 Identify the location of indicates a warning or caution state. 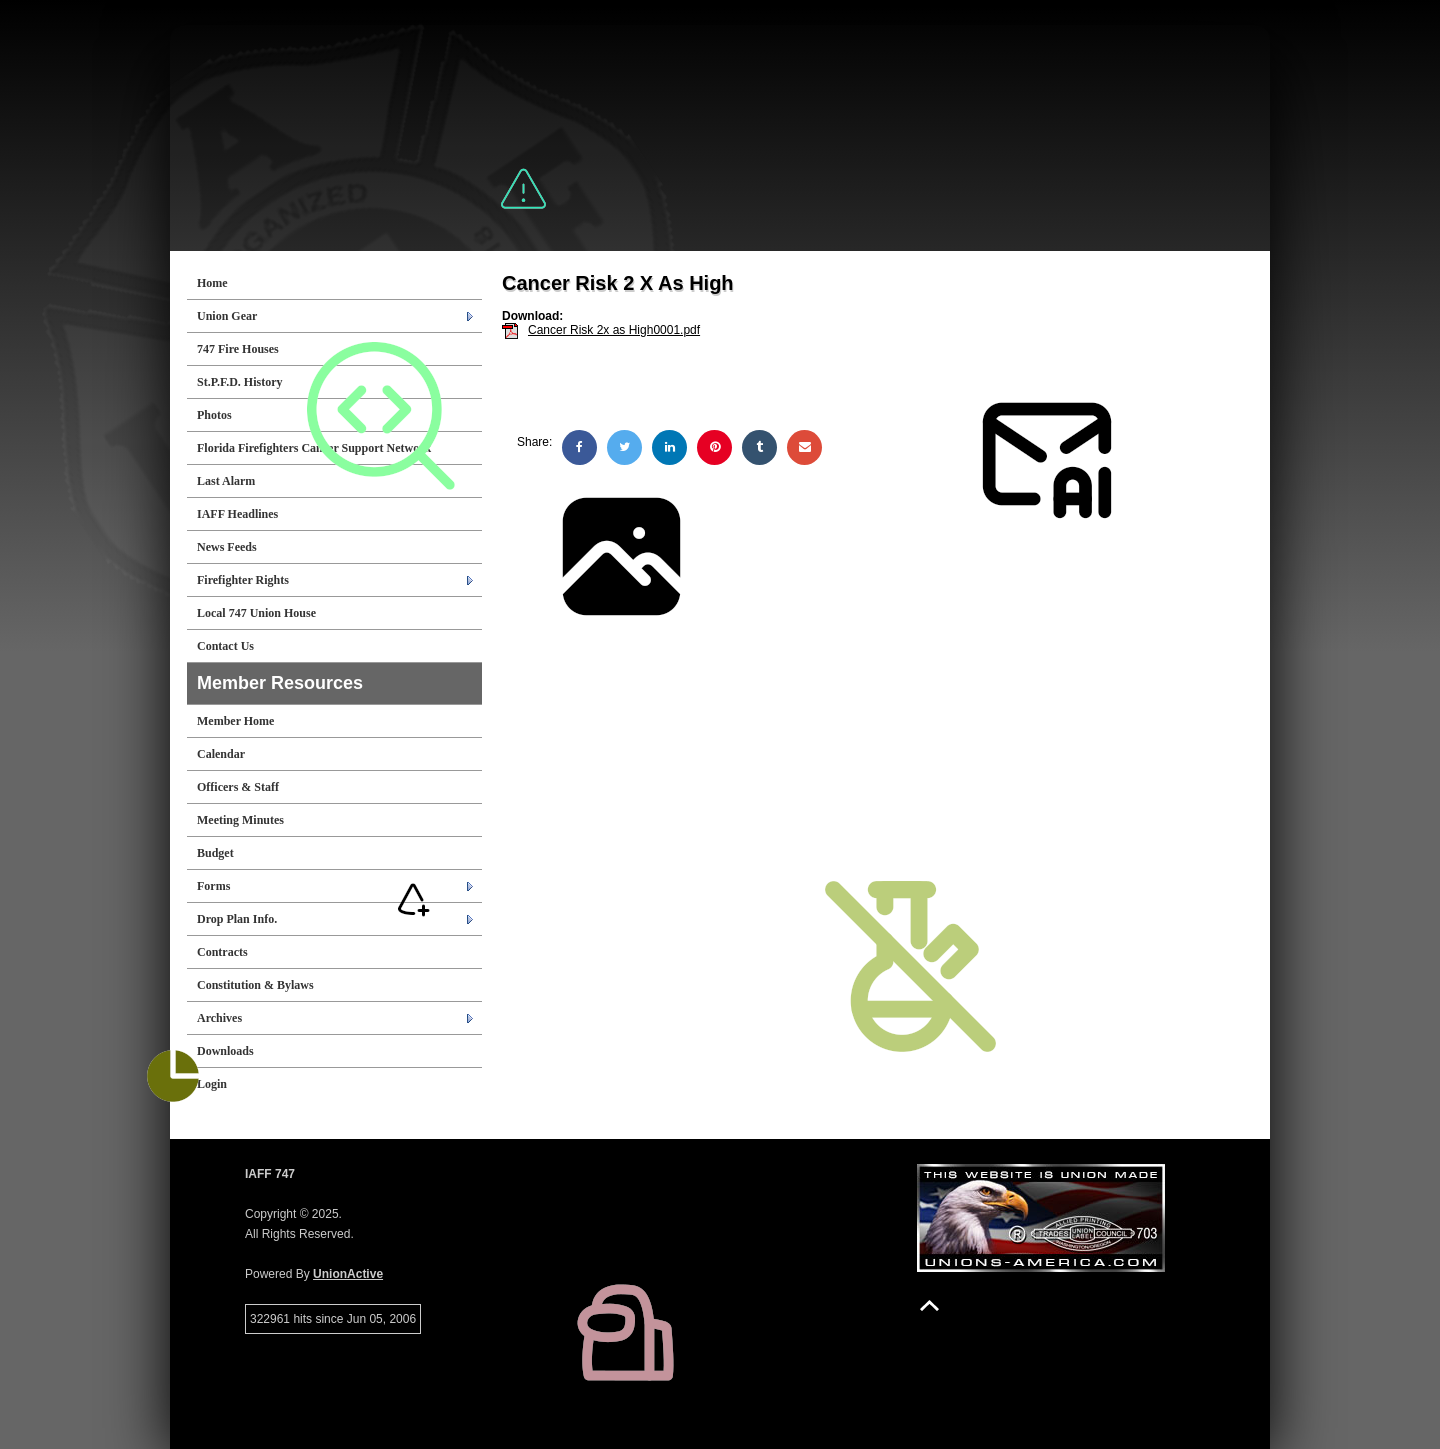
(523, 189).